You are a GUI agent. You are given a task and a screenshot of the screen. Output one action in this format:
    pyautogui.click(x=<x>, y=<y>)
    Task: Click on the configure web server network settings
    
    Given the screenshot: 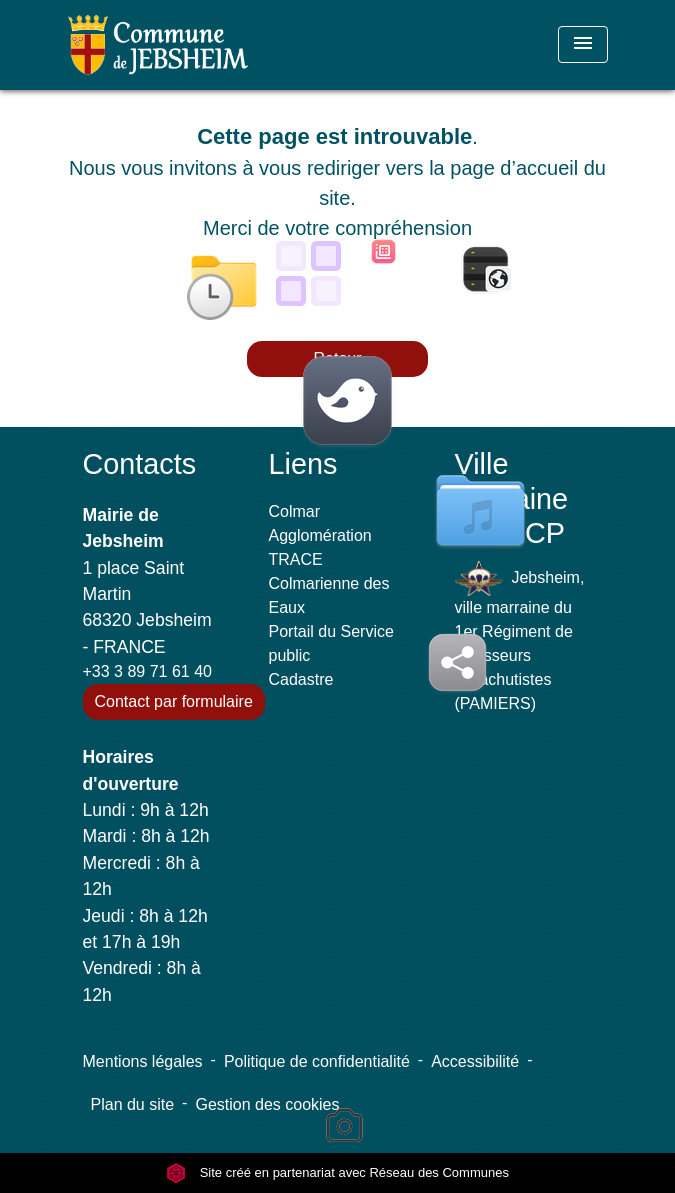 What is the action you would take?
    pyautogui.click(x=486, y=270)
    